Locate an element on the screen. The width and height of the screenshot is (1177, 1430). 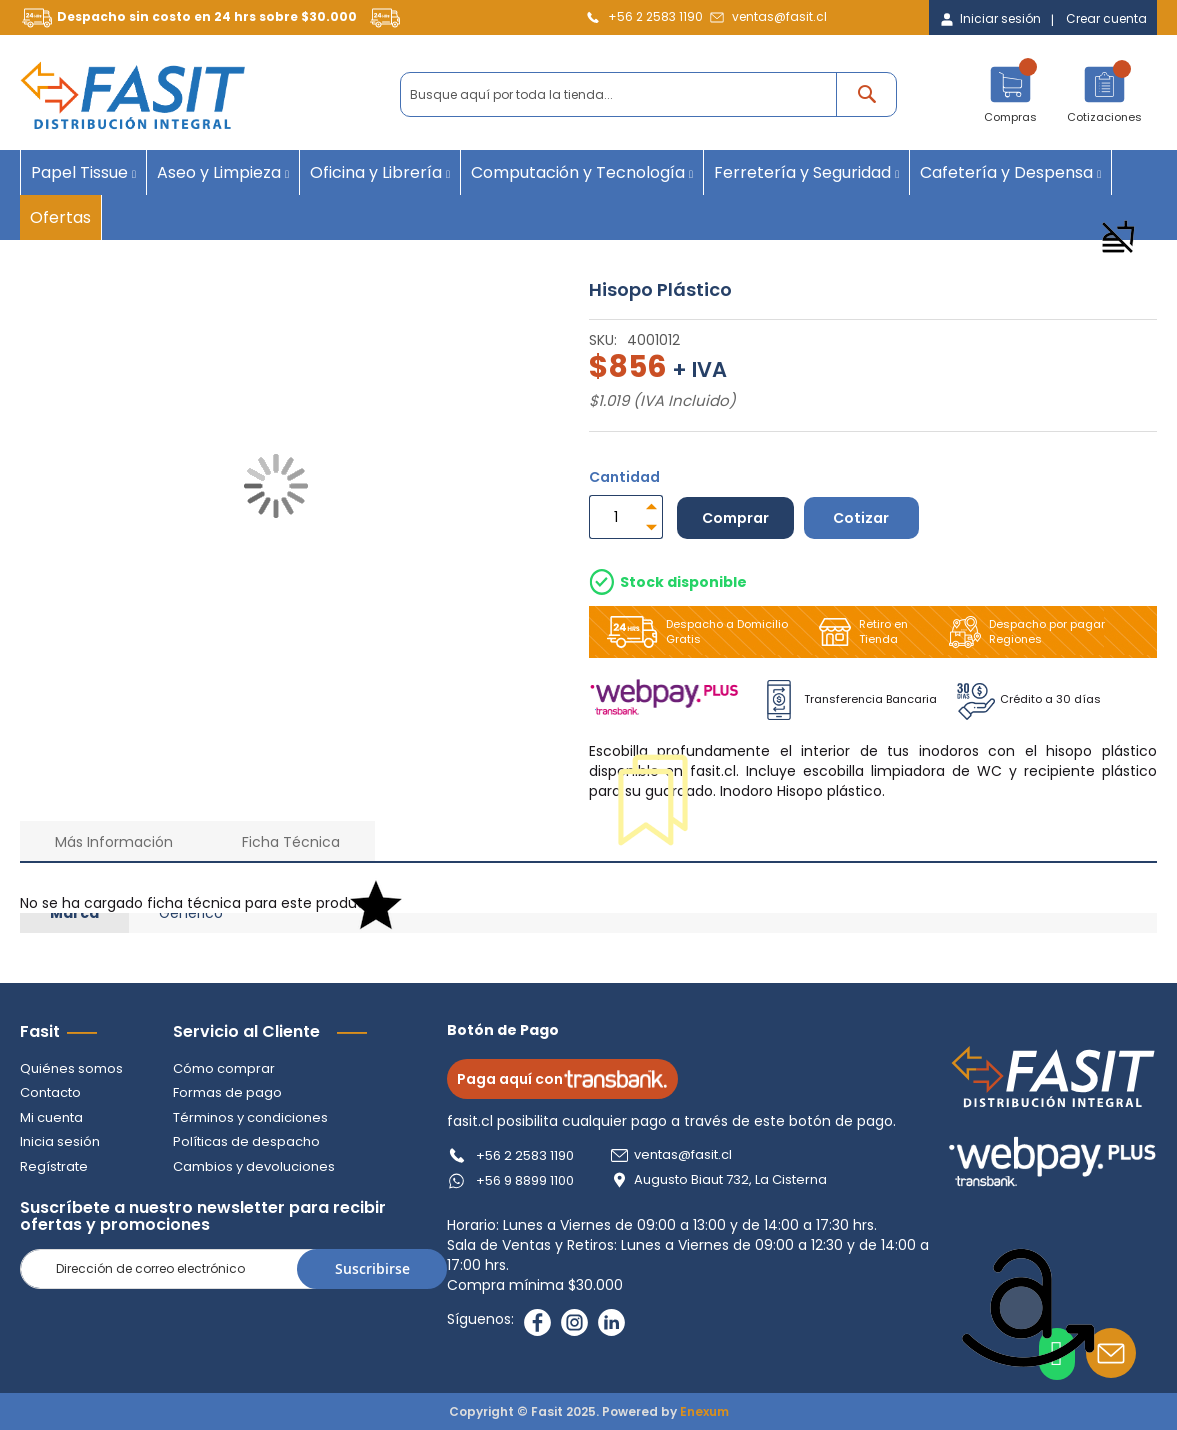
view your saved bookmarks is located at coordinates (653, 800).